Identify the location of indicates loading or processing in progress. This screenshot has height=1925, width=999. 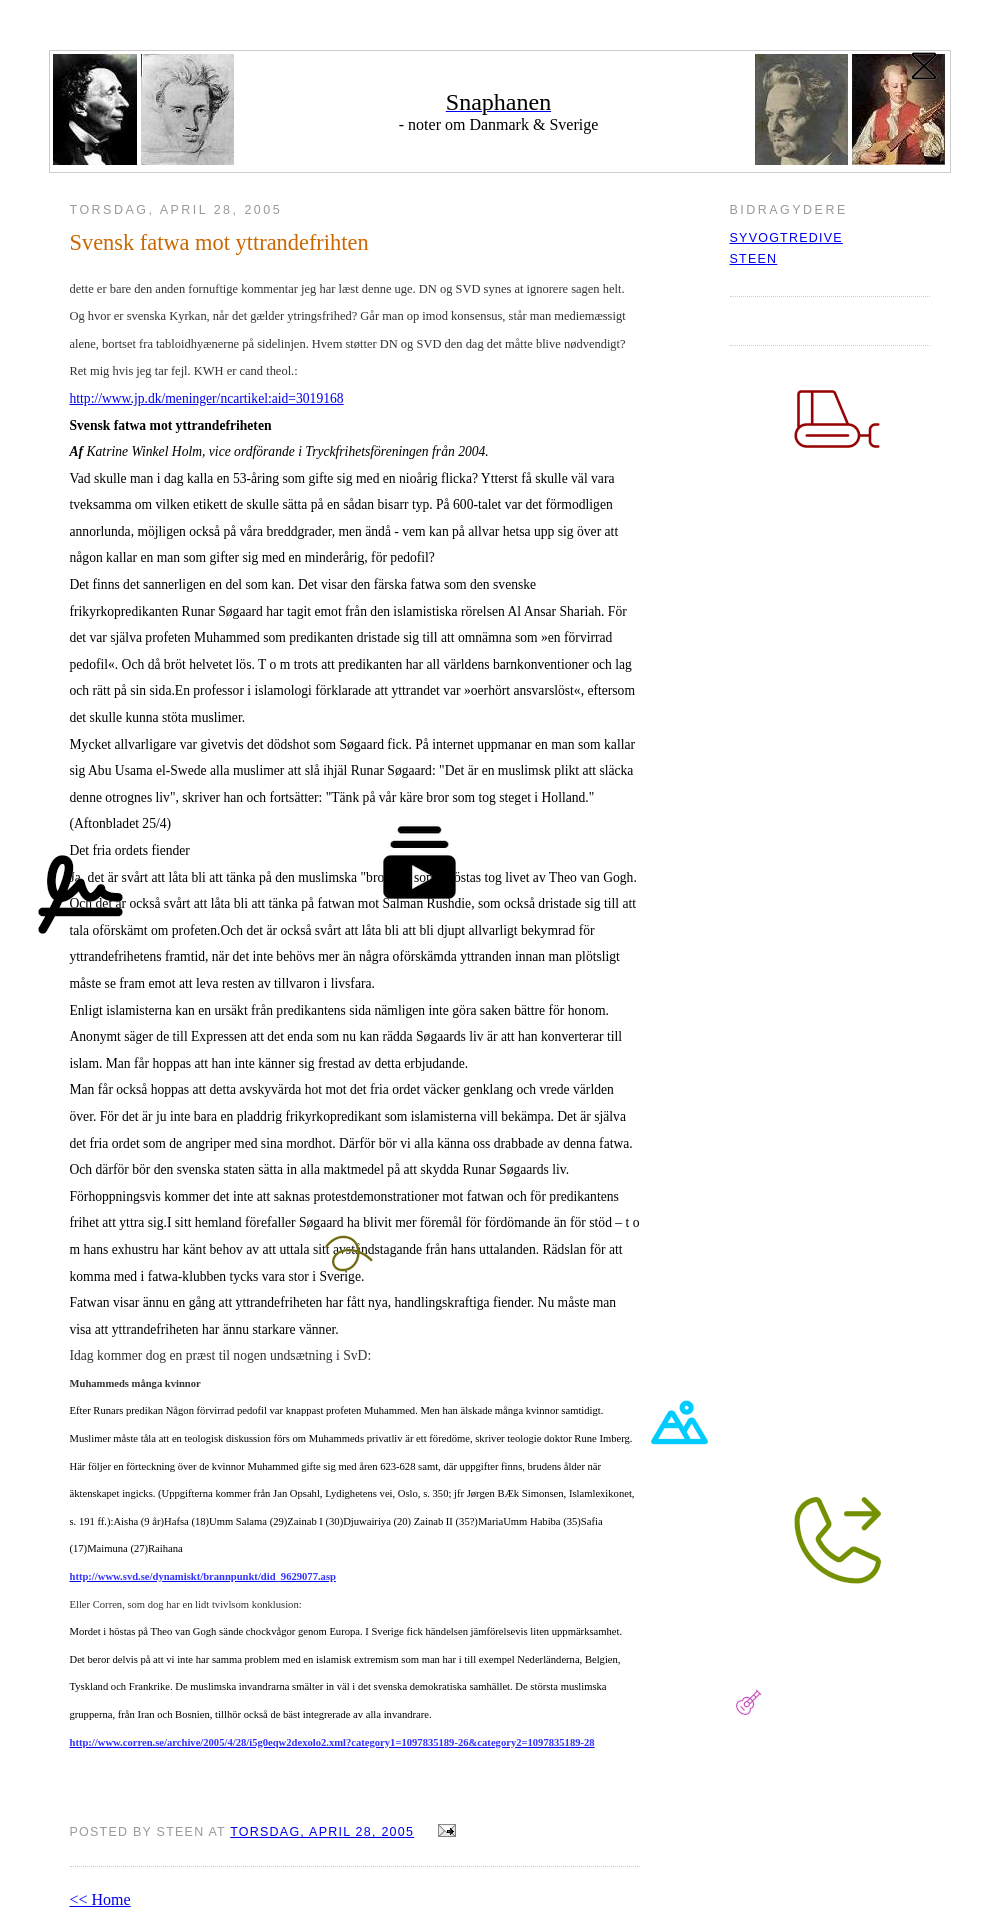
(924, 66).